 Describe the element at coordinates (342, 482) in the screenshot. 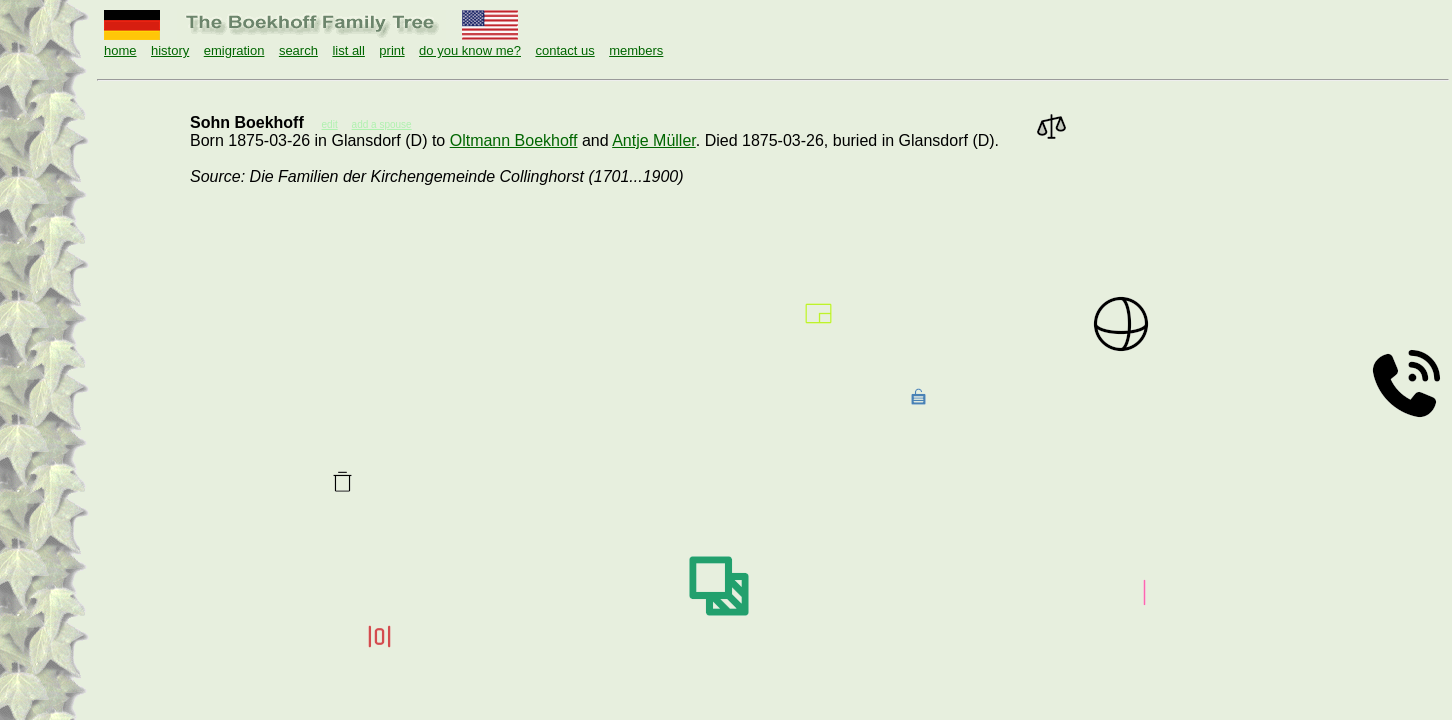

I see `delete this item` at that location.